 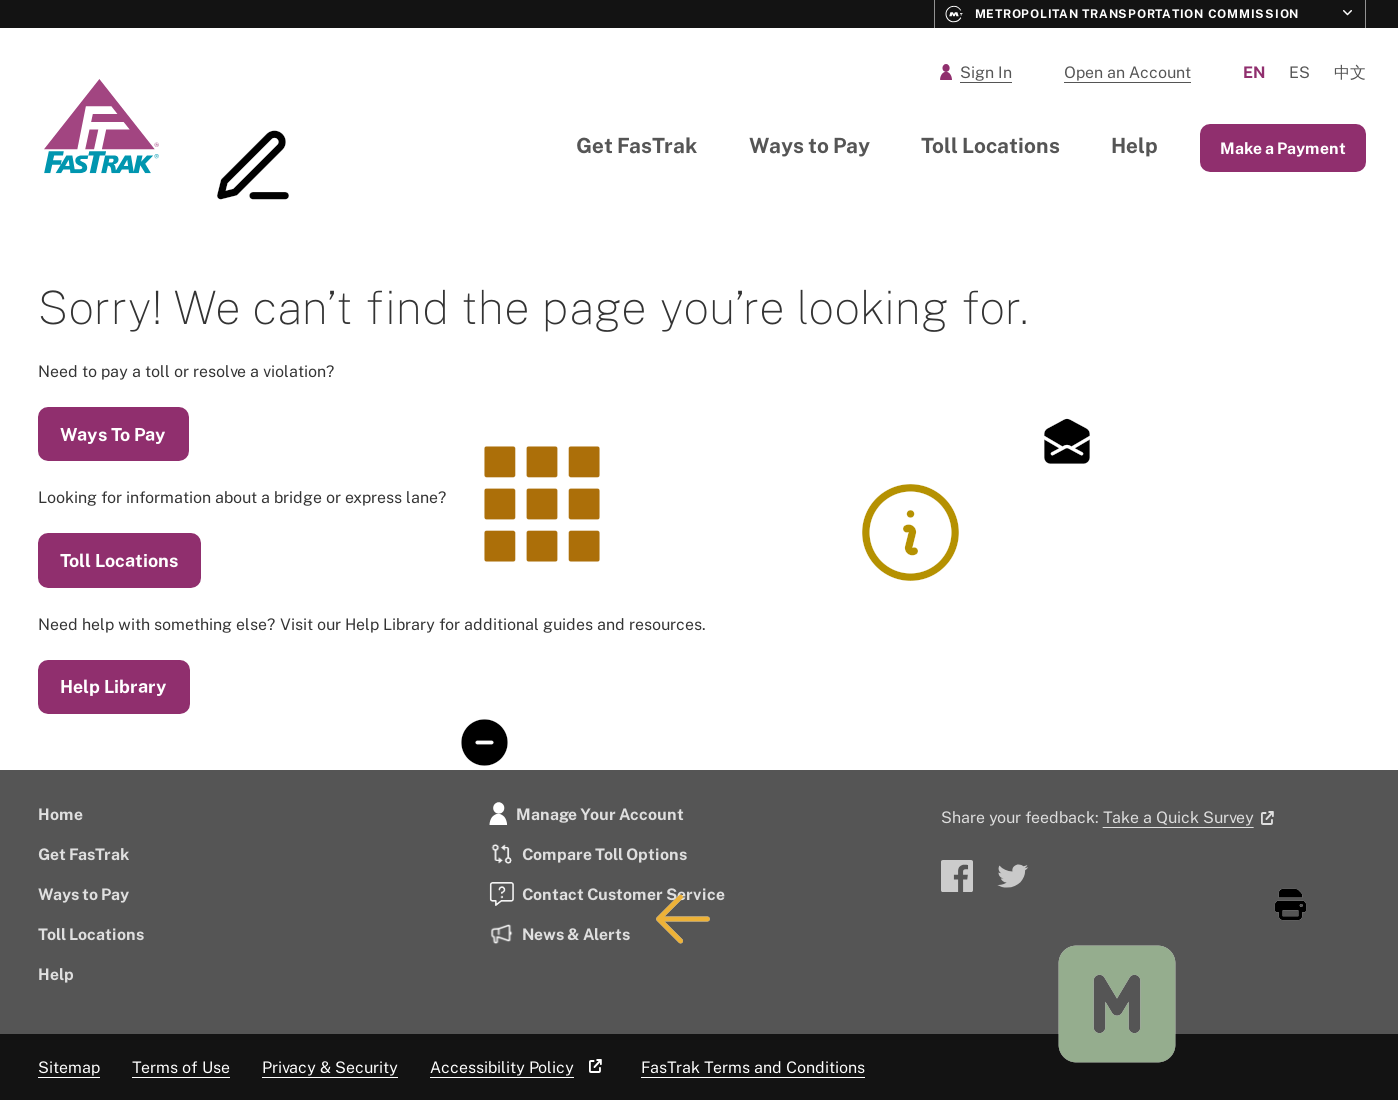 I want to click on print this document, so click(x=1290, y=904).